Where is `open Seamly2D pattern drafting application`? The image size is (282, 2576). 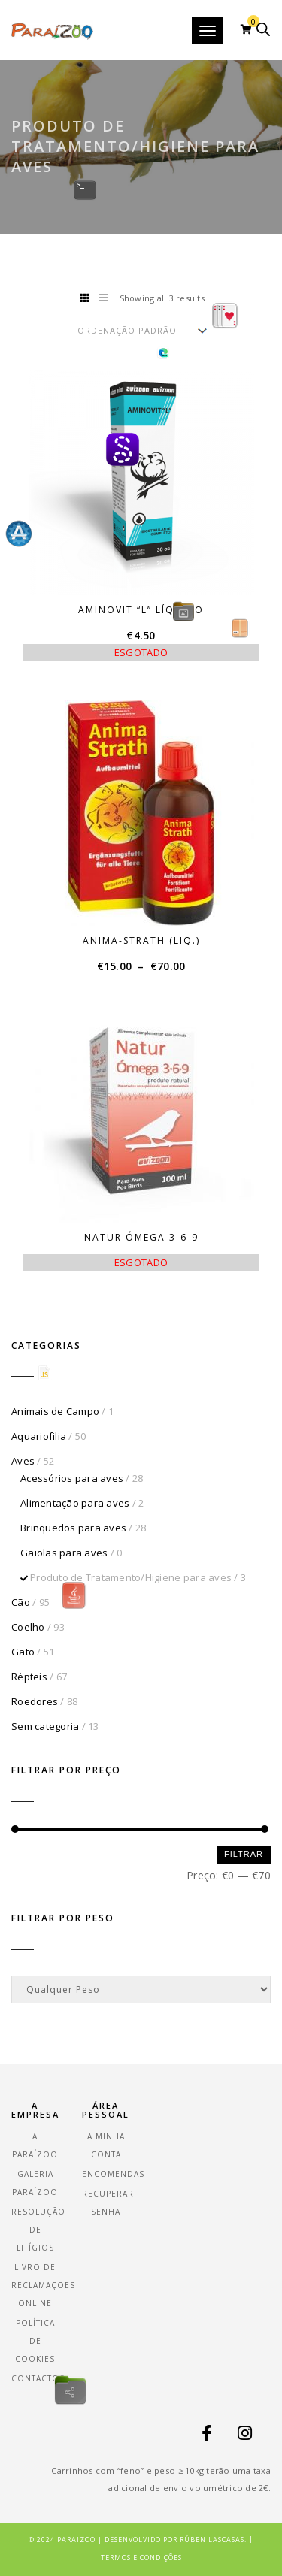
open Seamly2D pattern drafting application is located at coordinates (123, 449).